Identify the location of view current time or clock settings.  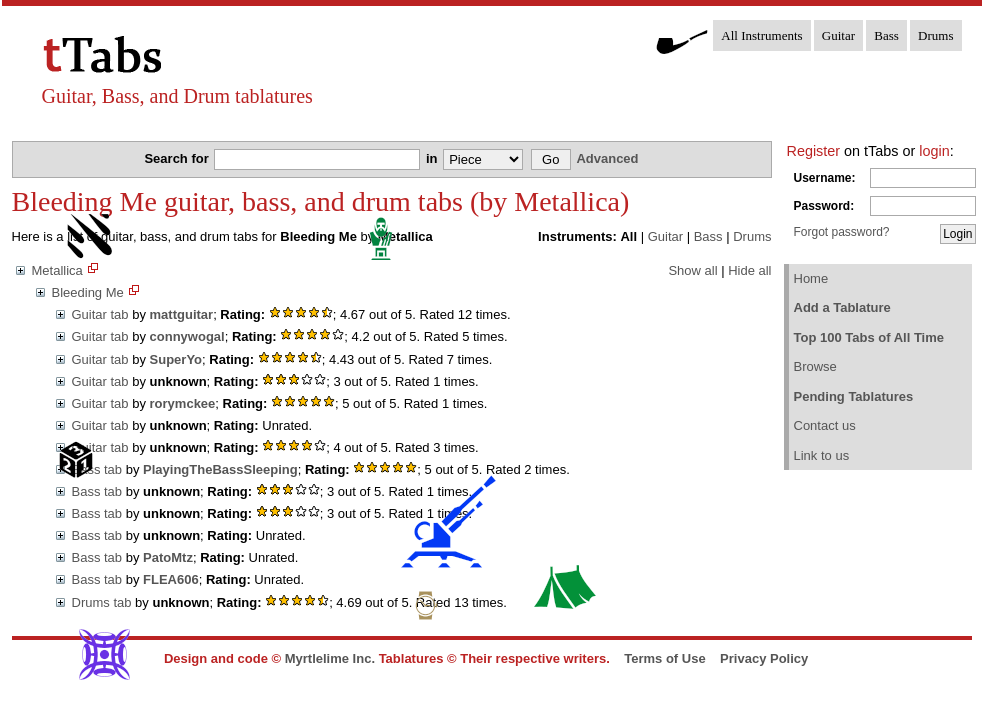
(425, 605).